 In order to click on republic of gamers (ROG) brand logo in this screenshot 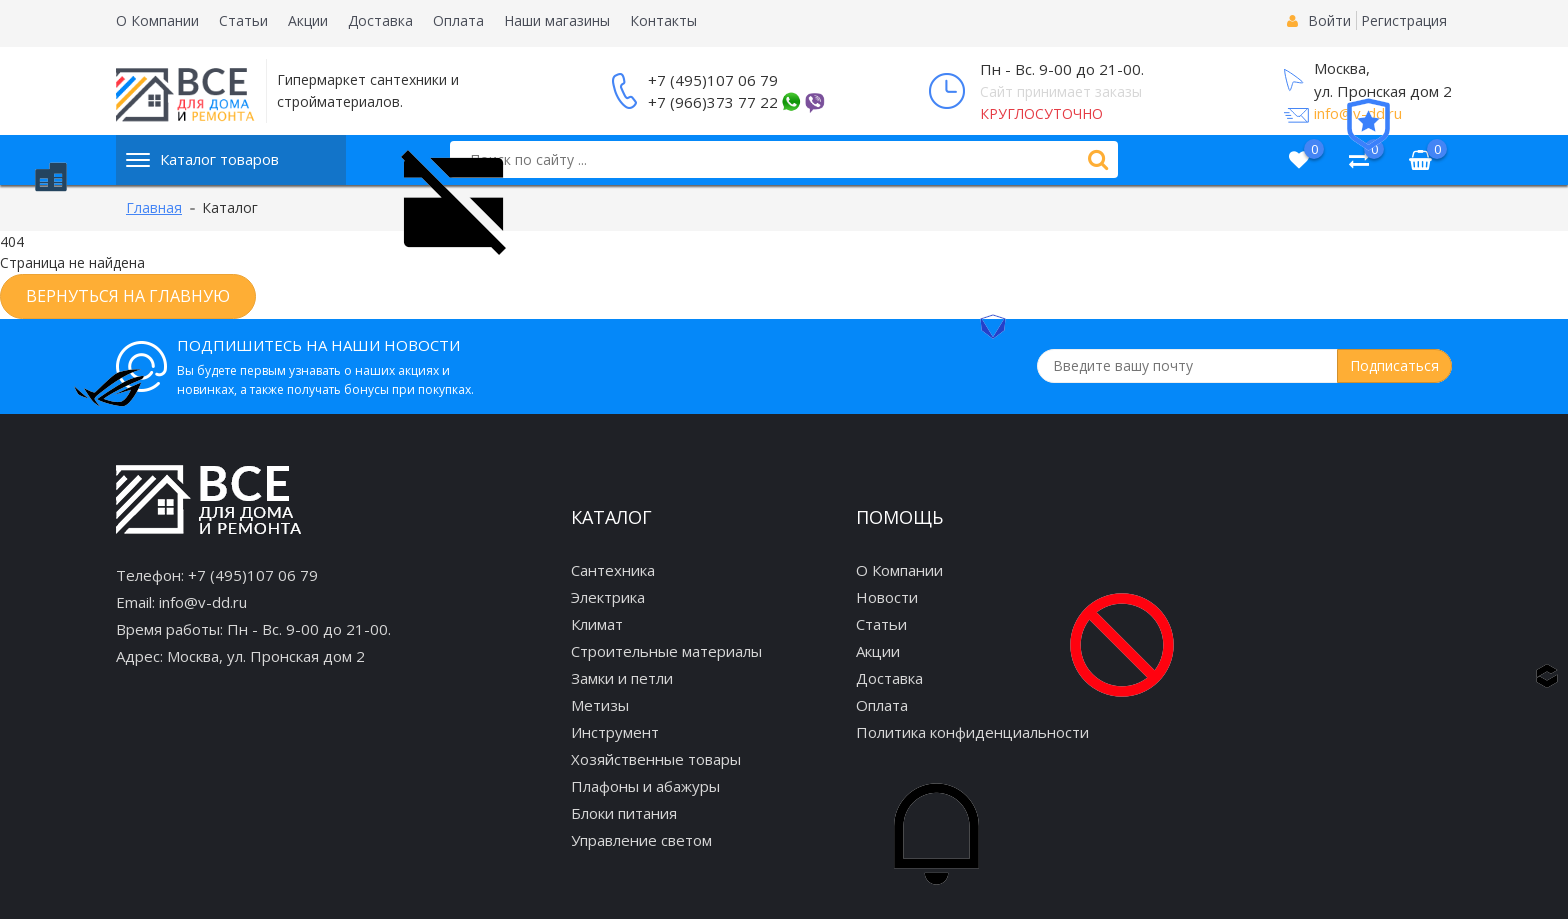, I will do `click(109, 388)`.